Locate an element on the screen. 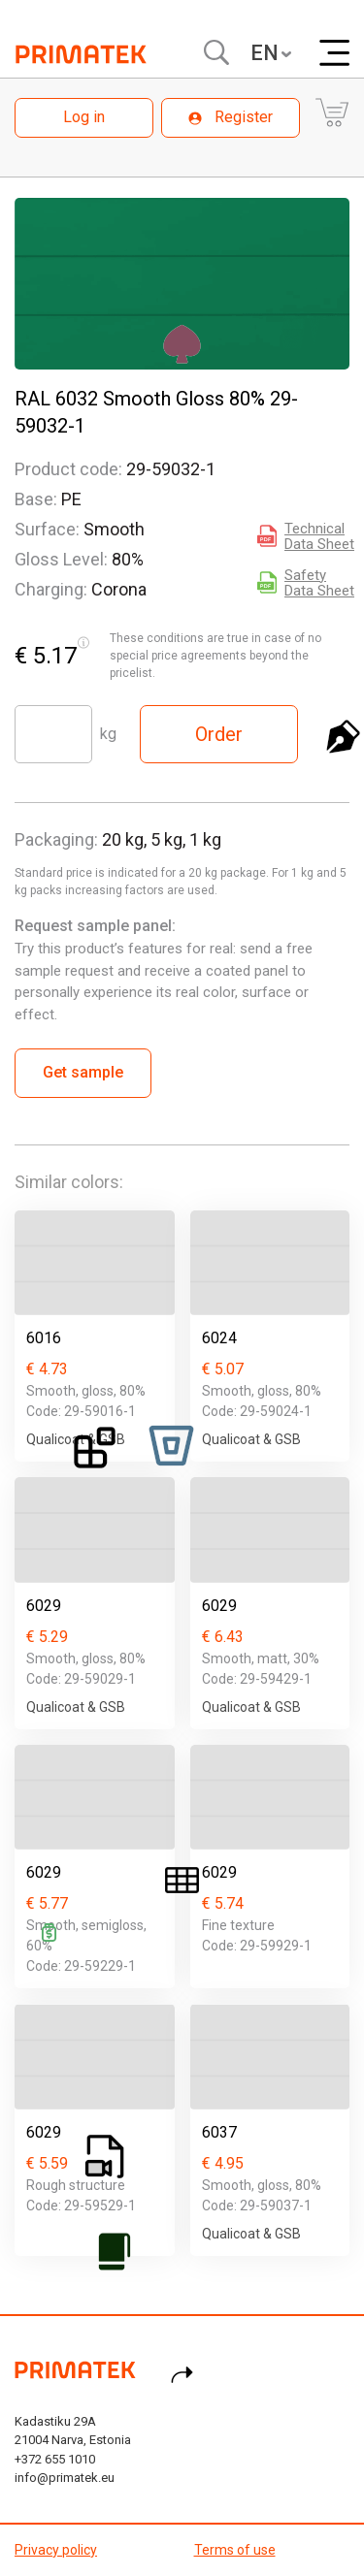  access modular components or building blocks is located at coordinates (94, 1447).